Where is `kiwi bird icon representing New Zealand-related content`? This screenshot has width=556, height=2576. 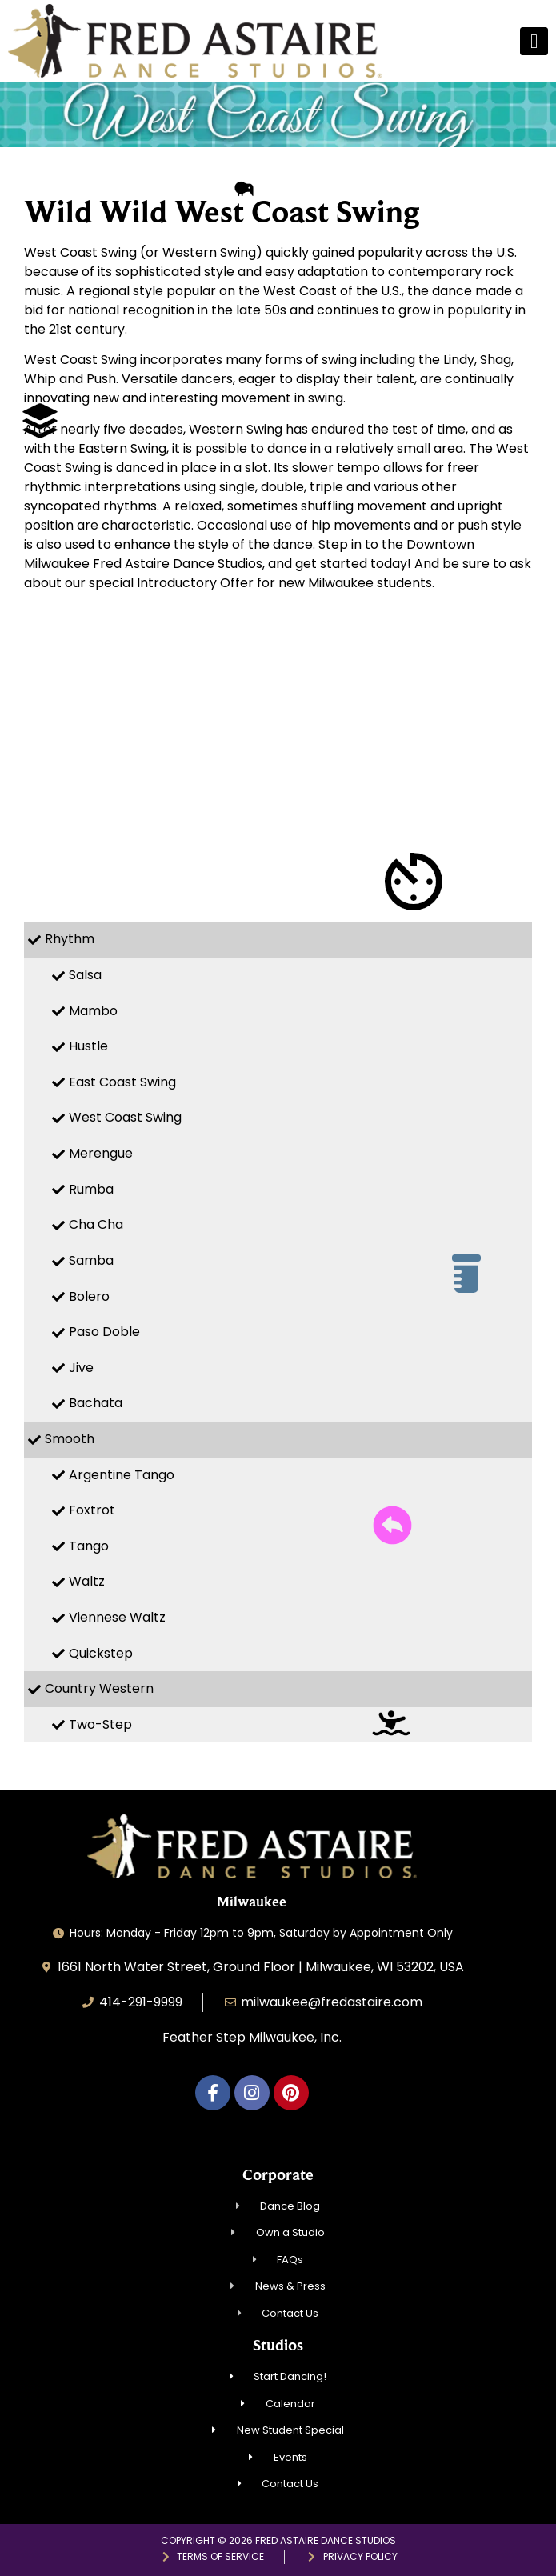
kiwi bird icon representing New Zealand-related content is located at coordinates (244, 189).